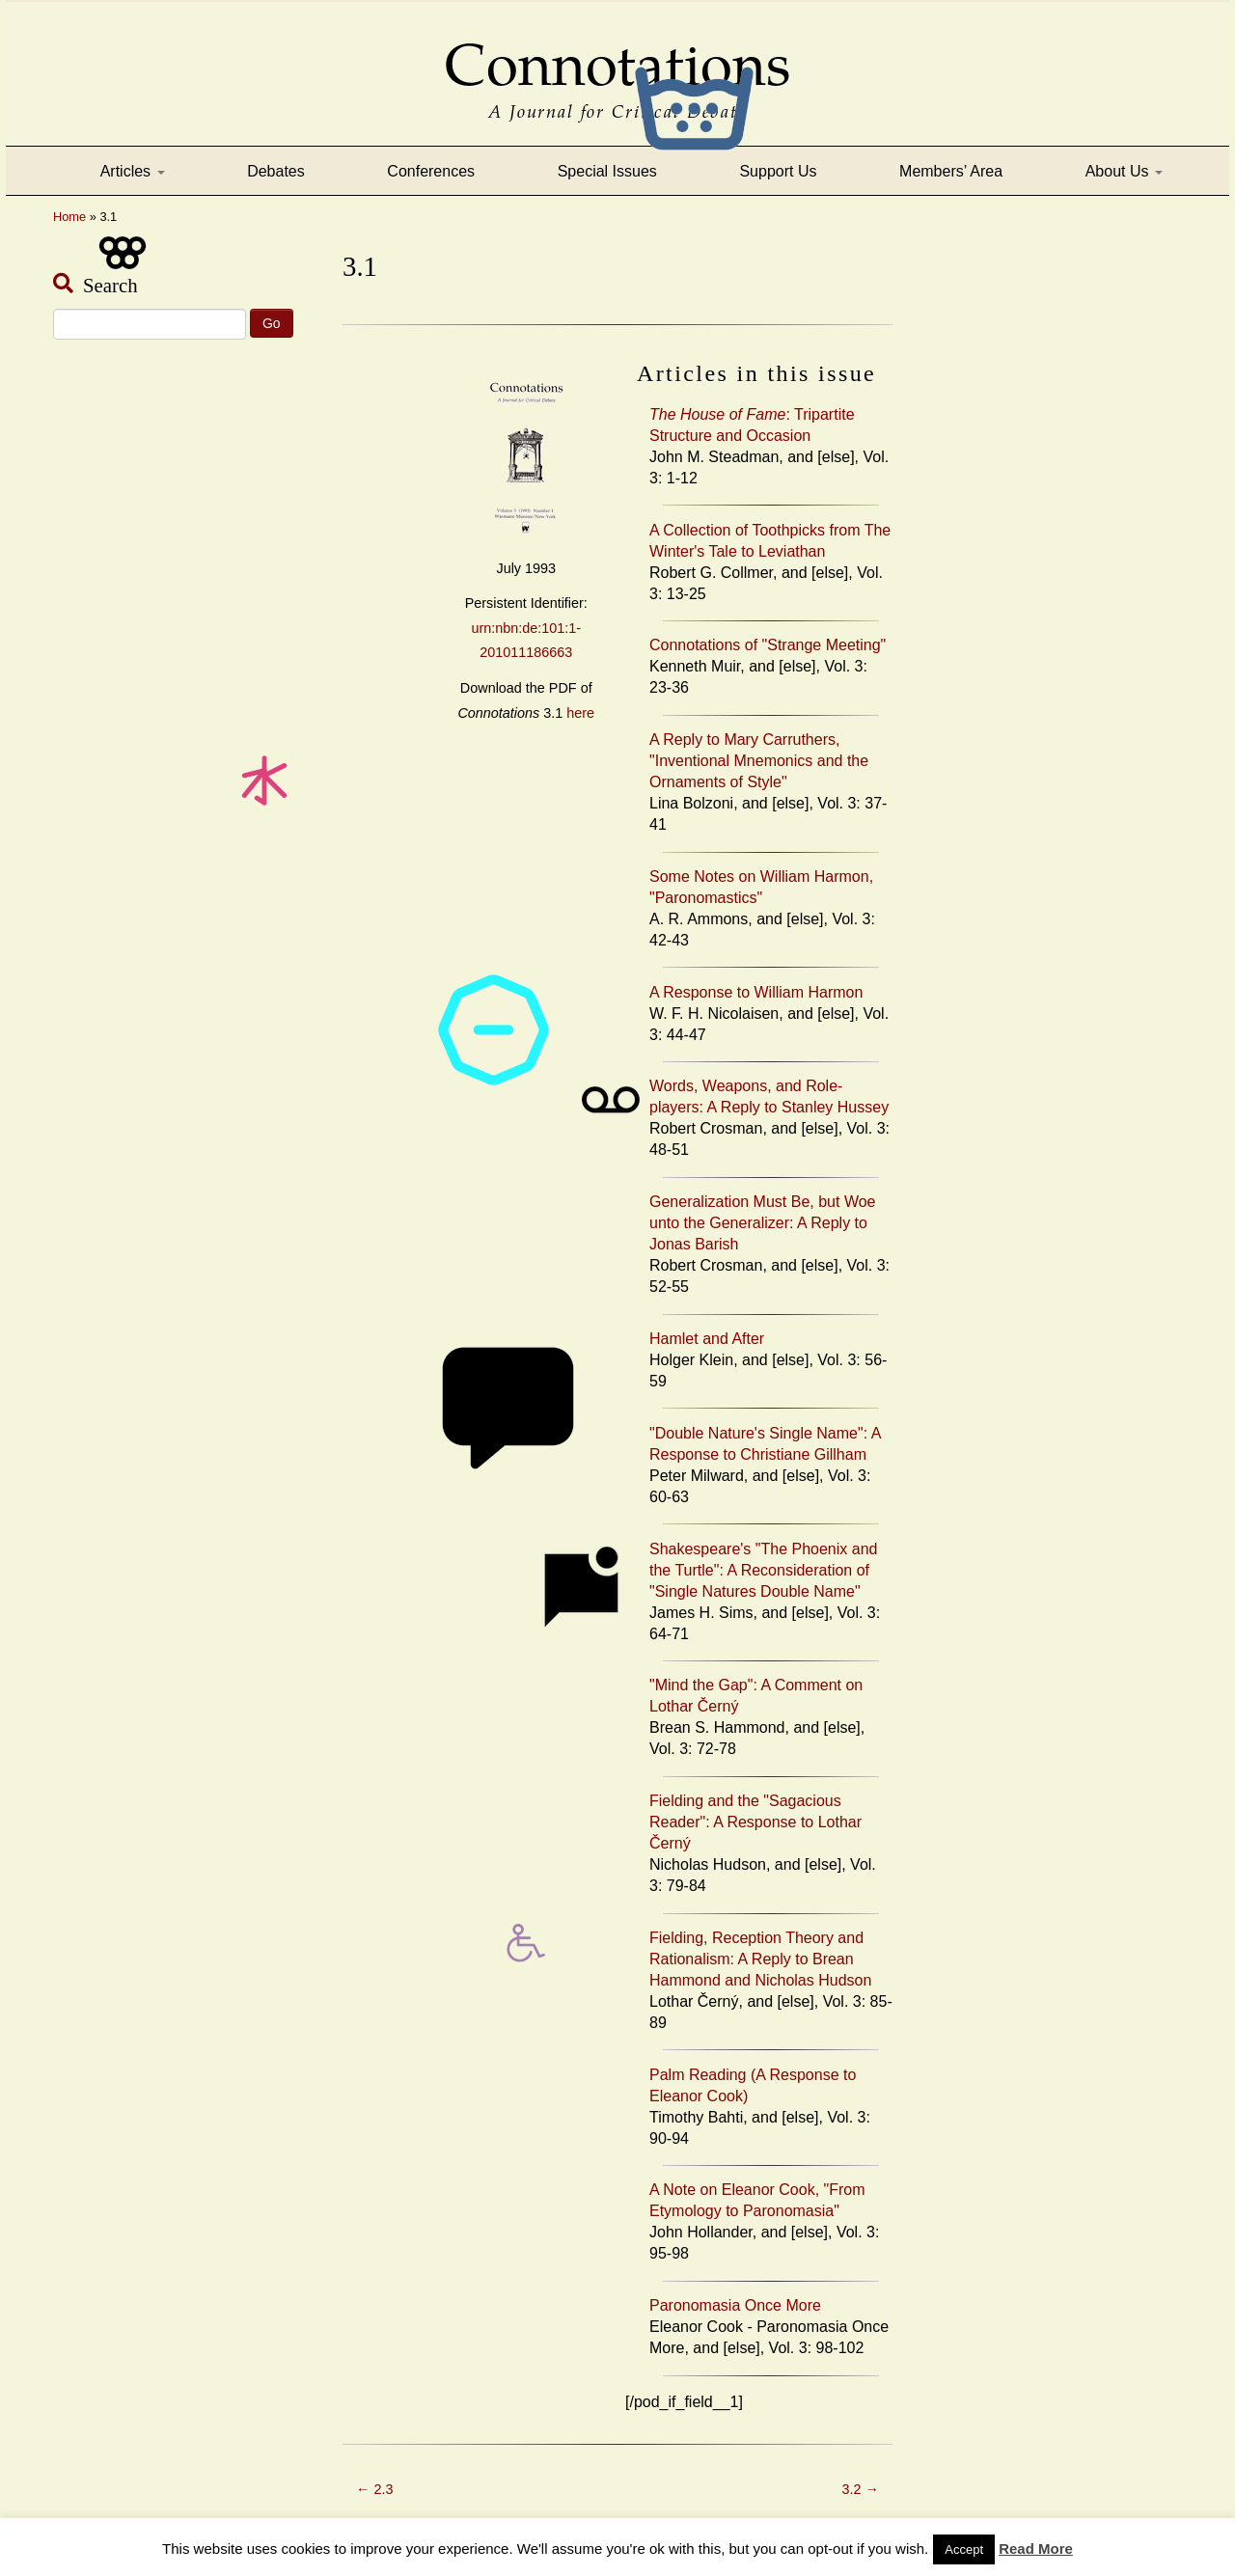 This screenshot has height=2576, width=1235. Describe the element at coordinates (264, 781) in the screenshot. I see `access confucianism or chinese philosophy content` at that location.